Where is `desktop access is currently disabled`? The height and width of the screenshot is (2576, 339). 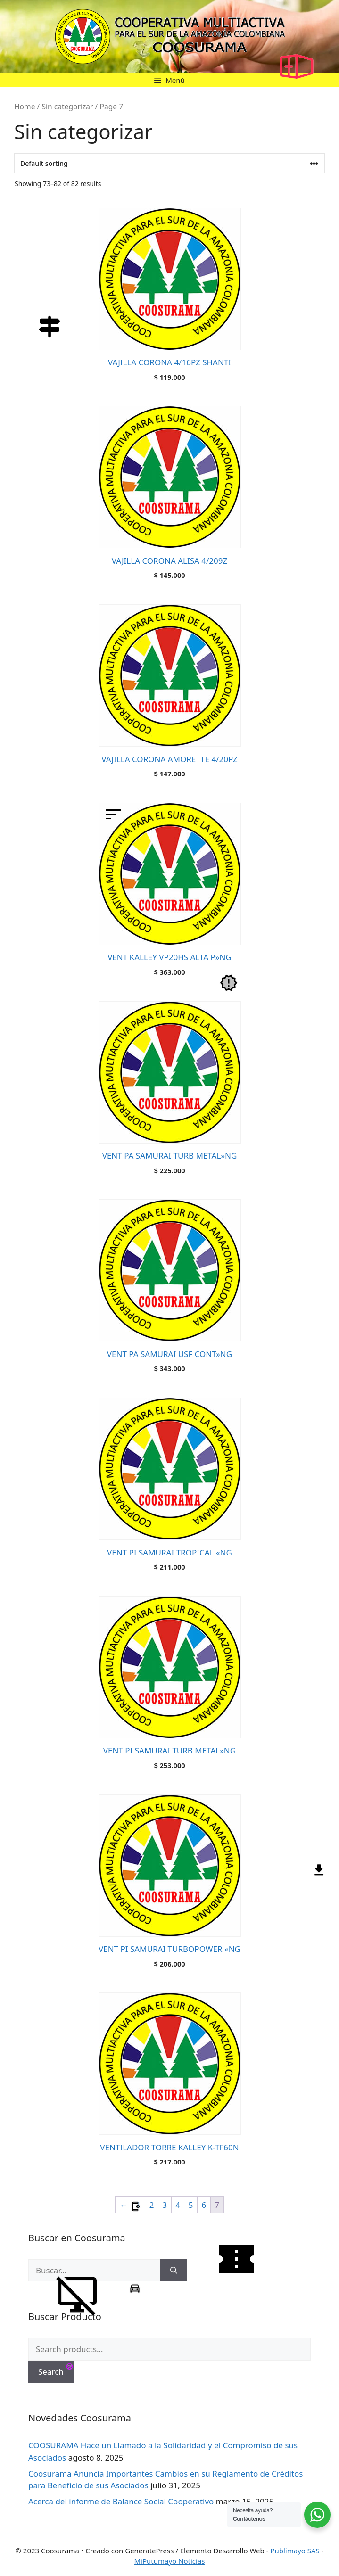 desktop access is currently disabled is located at coordinates (77, 2295).